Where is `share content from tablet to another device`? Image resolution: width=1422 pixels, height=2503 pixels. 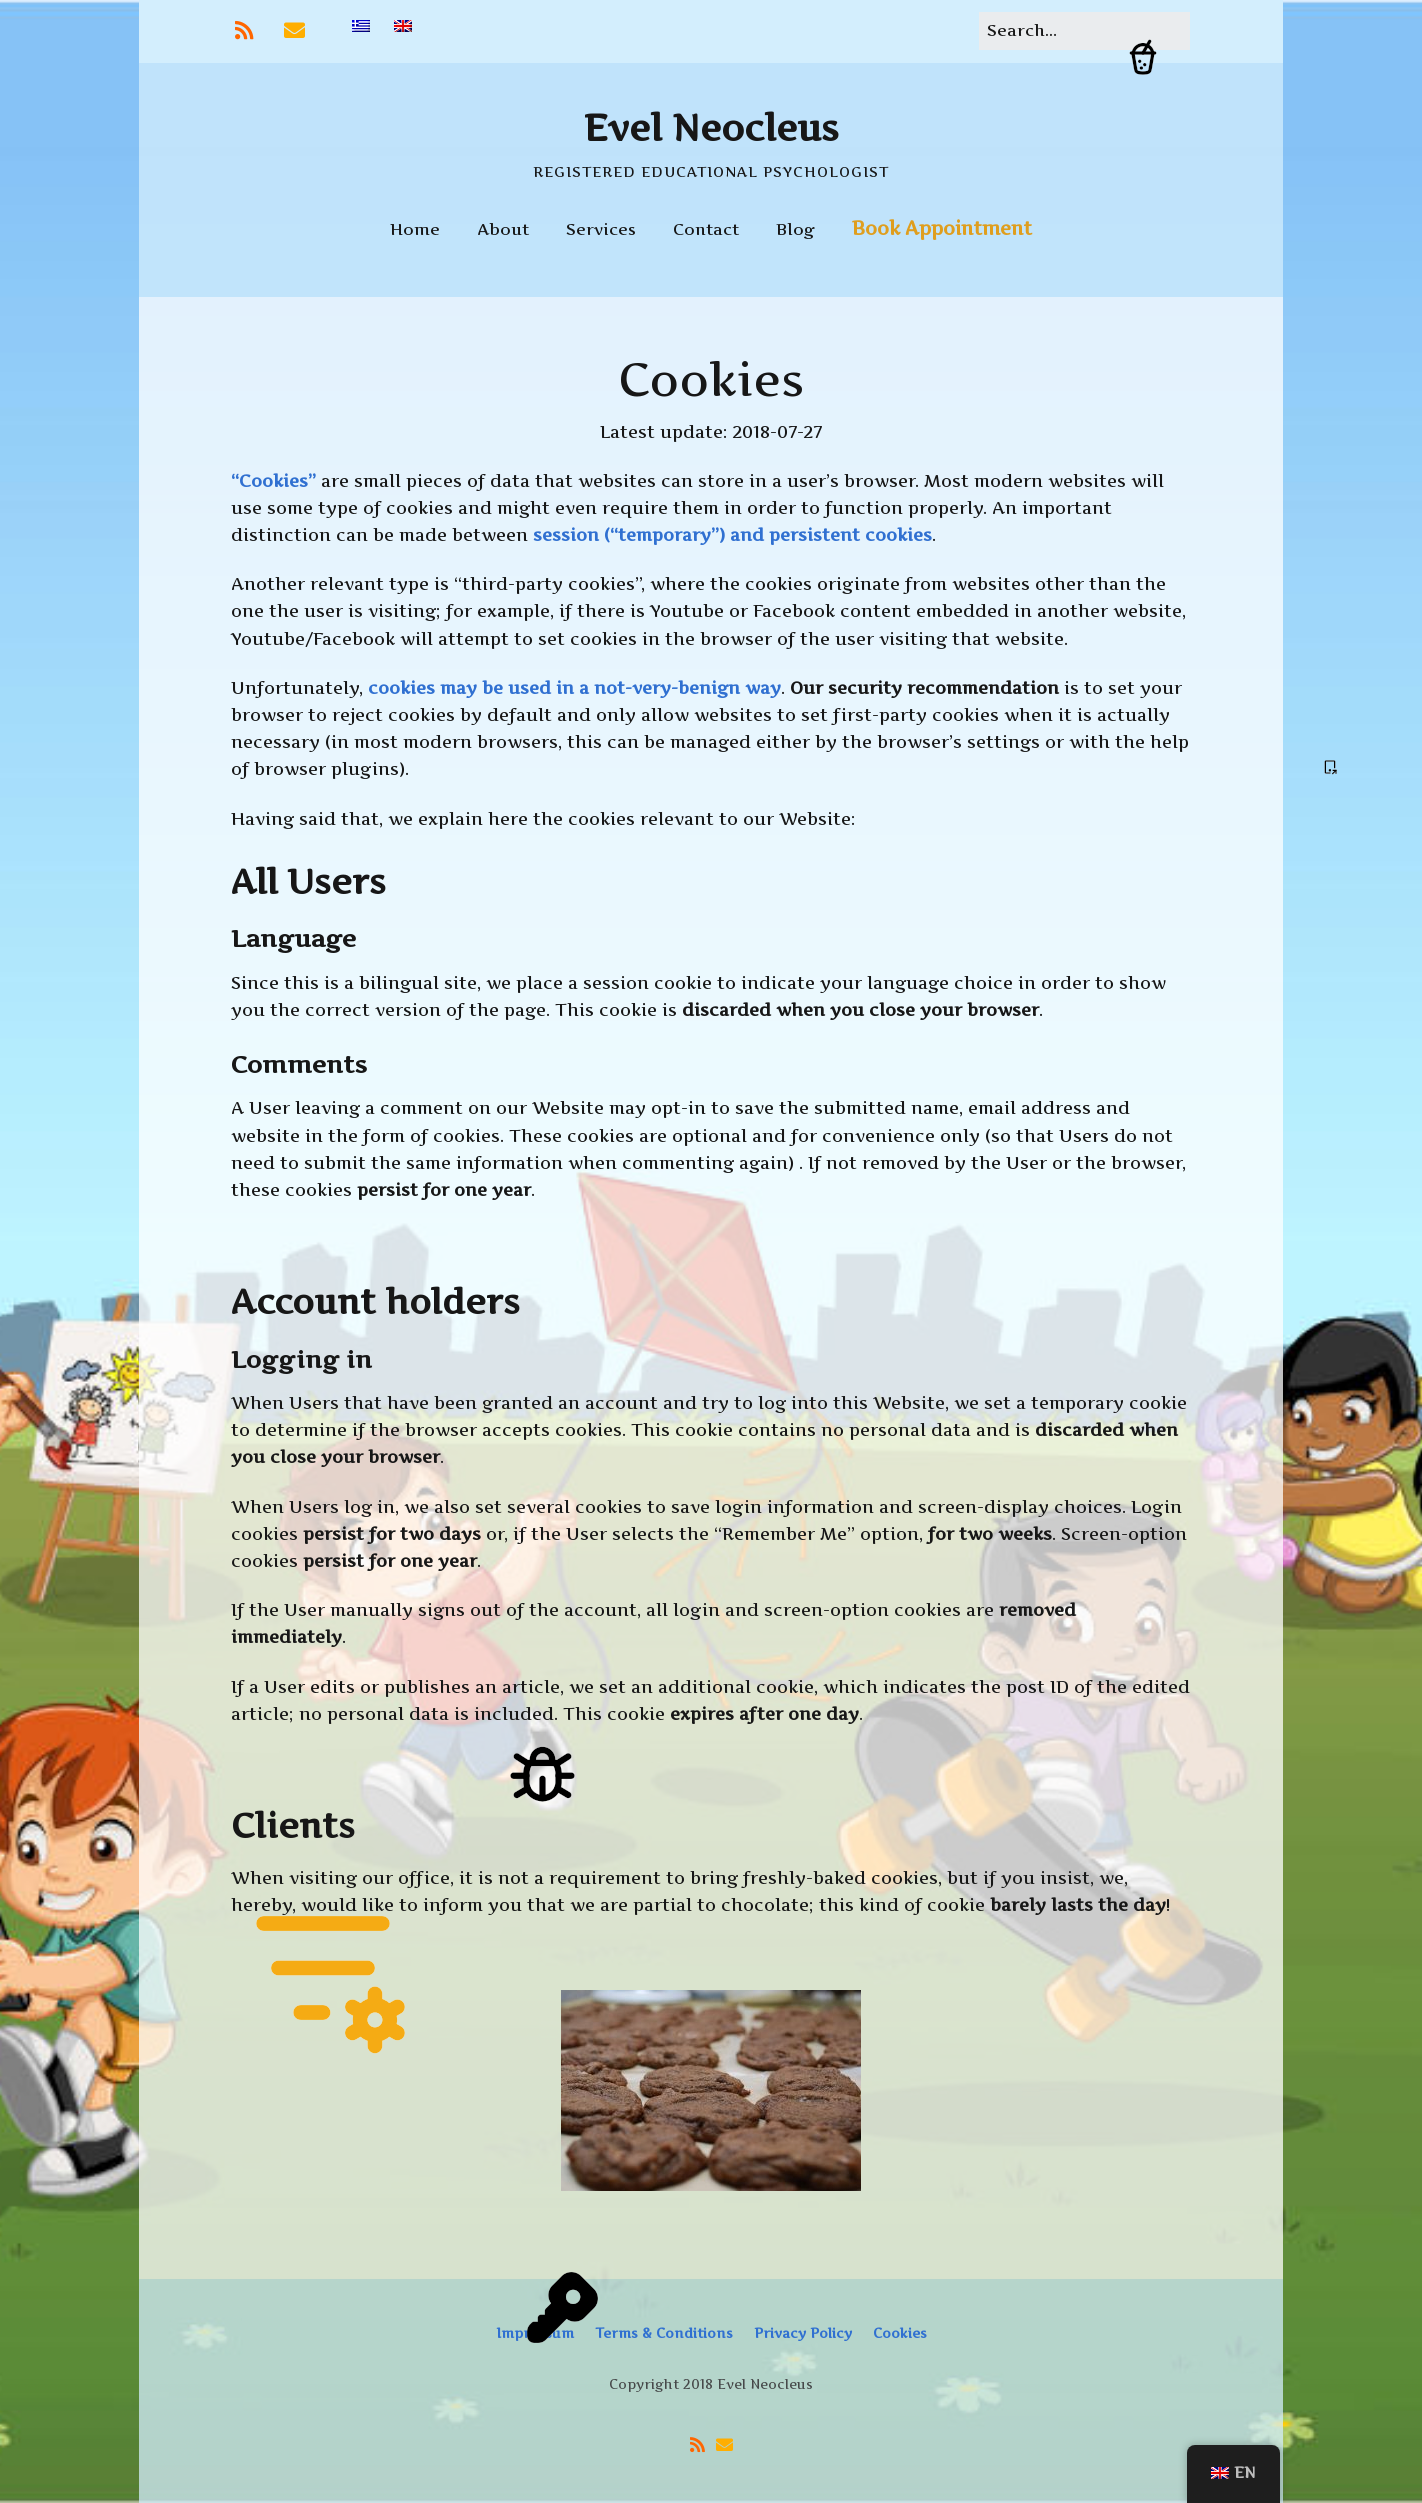
share content from tablet to another device is located at coordinates (1330, 767).